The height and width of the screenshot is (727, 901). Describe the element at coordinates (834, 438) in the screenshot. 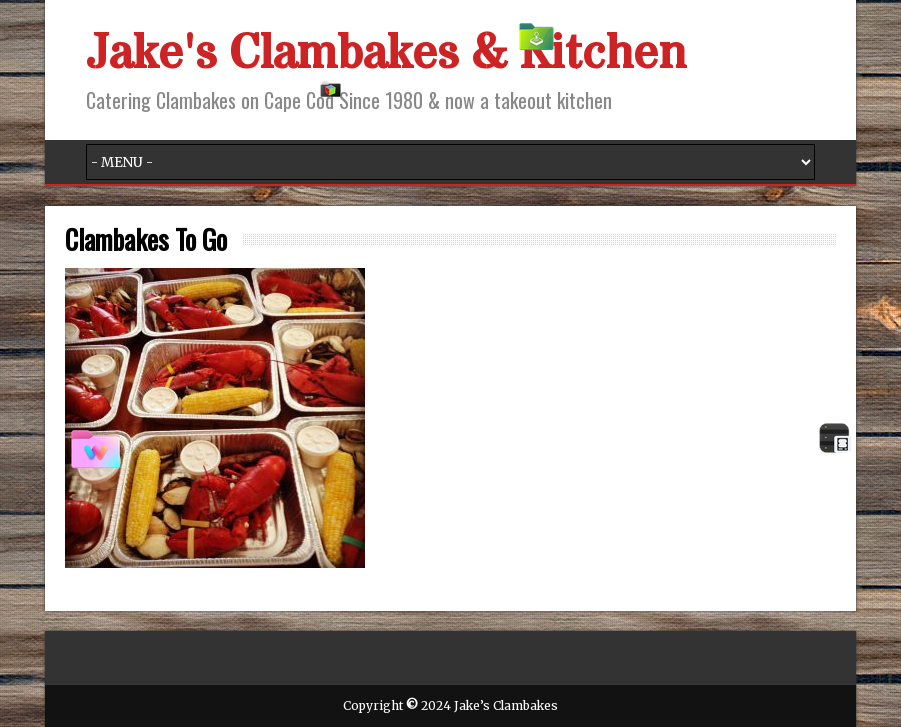

I see `configure iSCSI storage network settings` at that location.